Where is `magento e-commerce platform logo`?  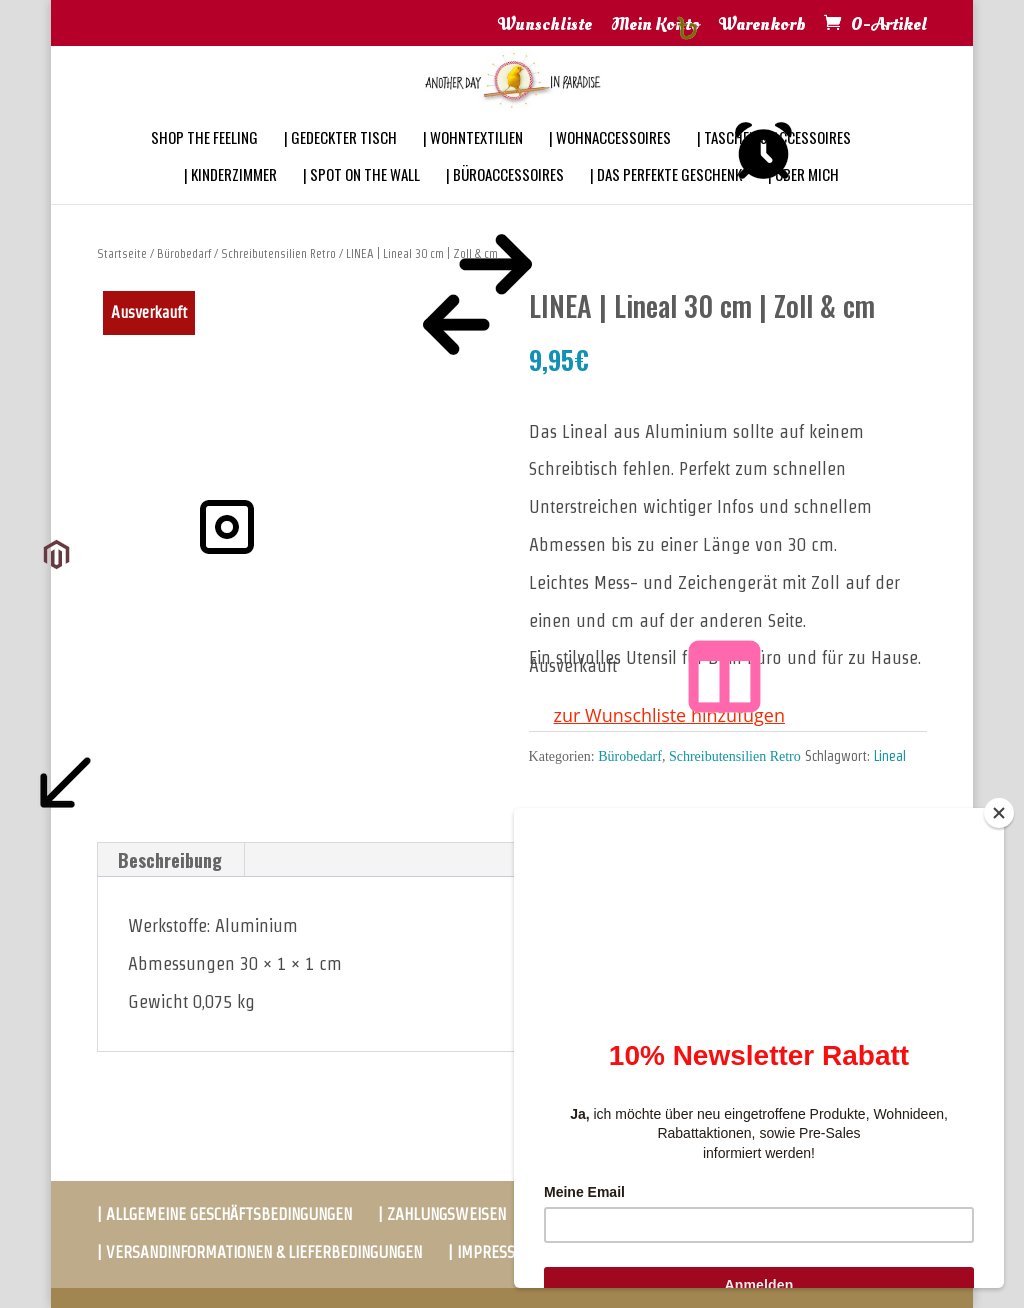 magento e-commerce platform logo is located at coordinates (56, 554).